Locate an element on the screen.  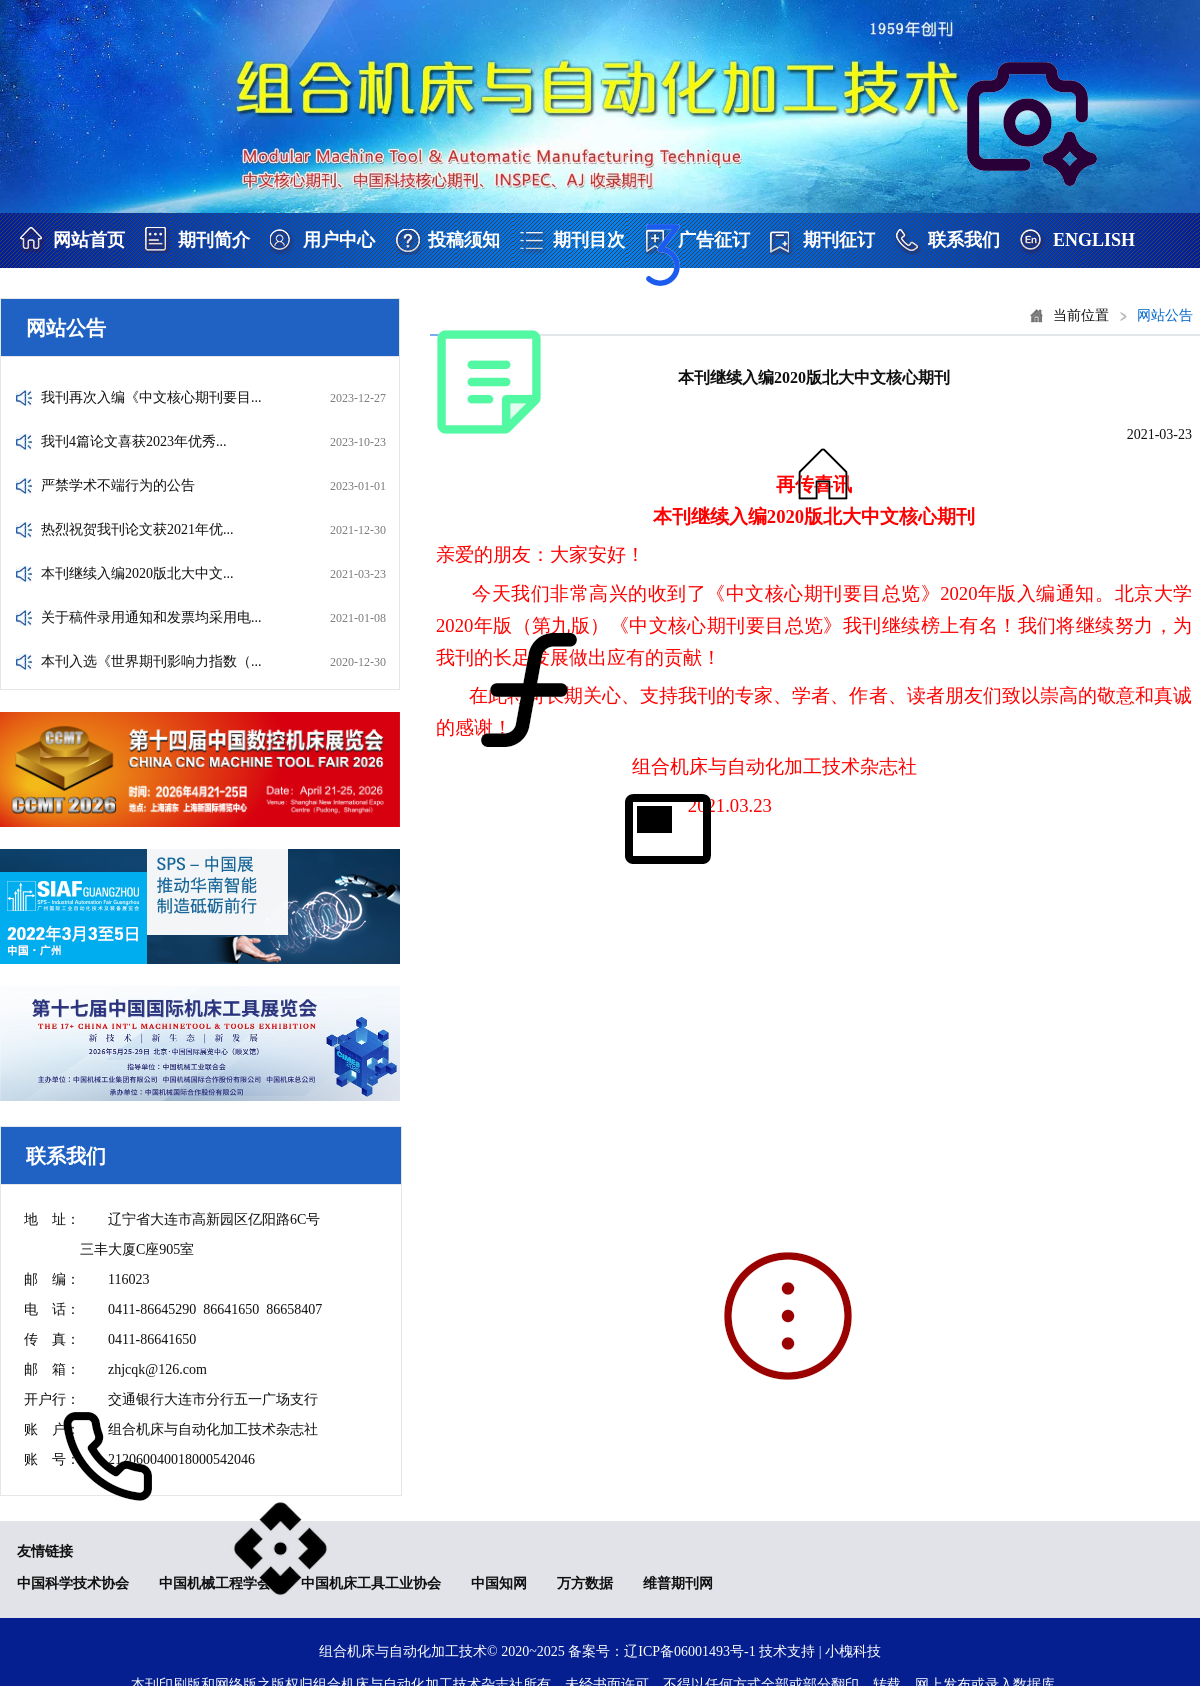
navigate to home screen is located at coordinates (823, 475).